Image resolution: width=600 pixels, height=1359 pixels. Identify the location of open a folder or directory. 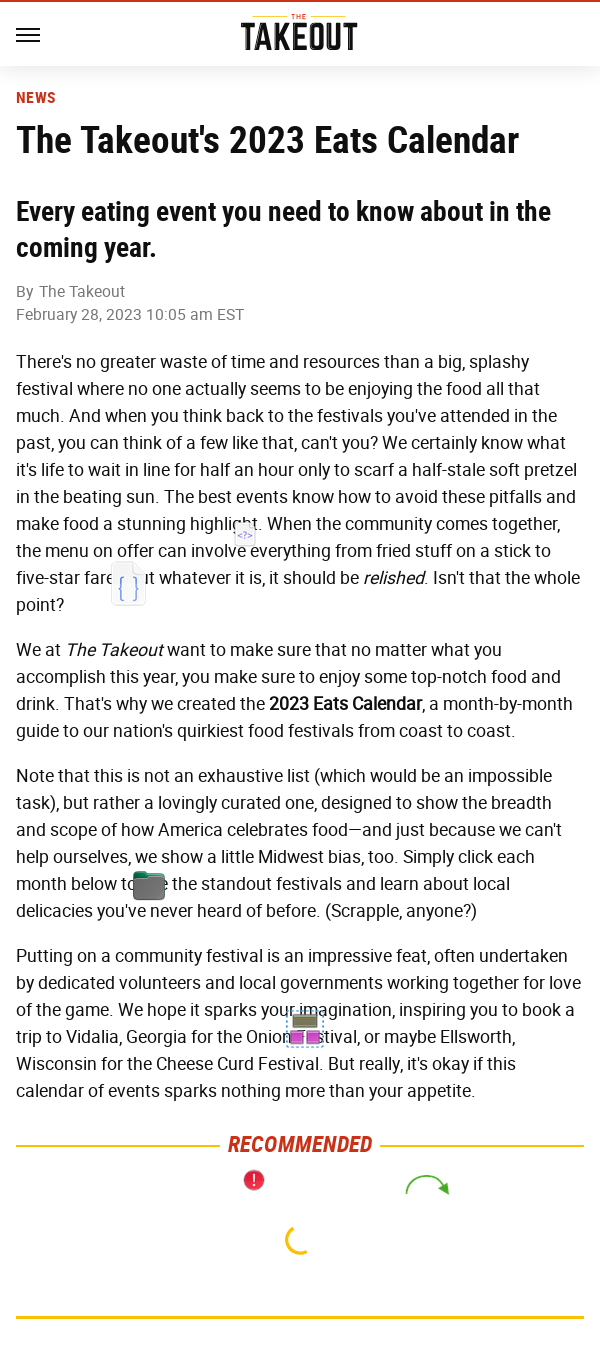
(149, 885).